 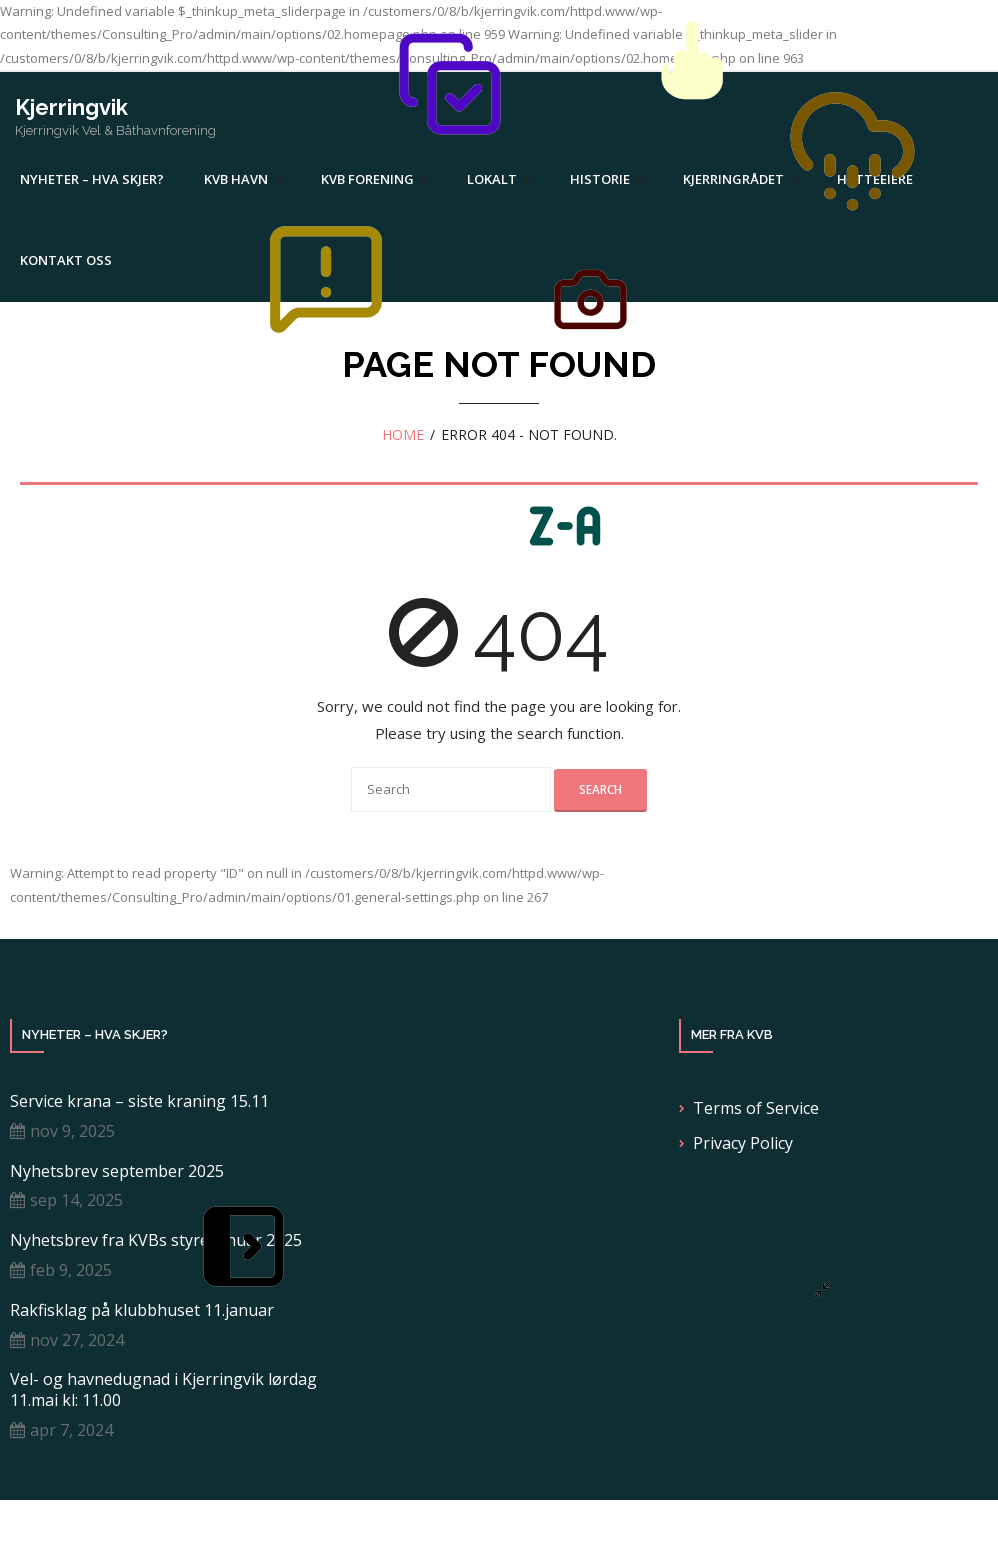 I want to click on indicates hail weather conditions, so click(x=852, y=148).